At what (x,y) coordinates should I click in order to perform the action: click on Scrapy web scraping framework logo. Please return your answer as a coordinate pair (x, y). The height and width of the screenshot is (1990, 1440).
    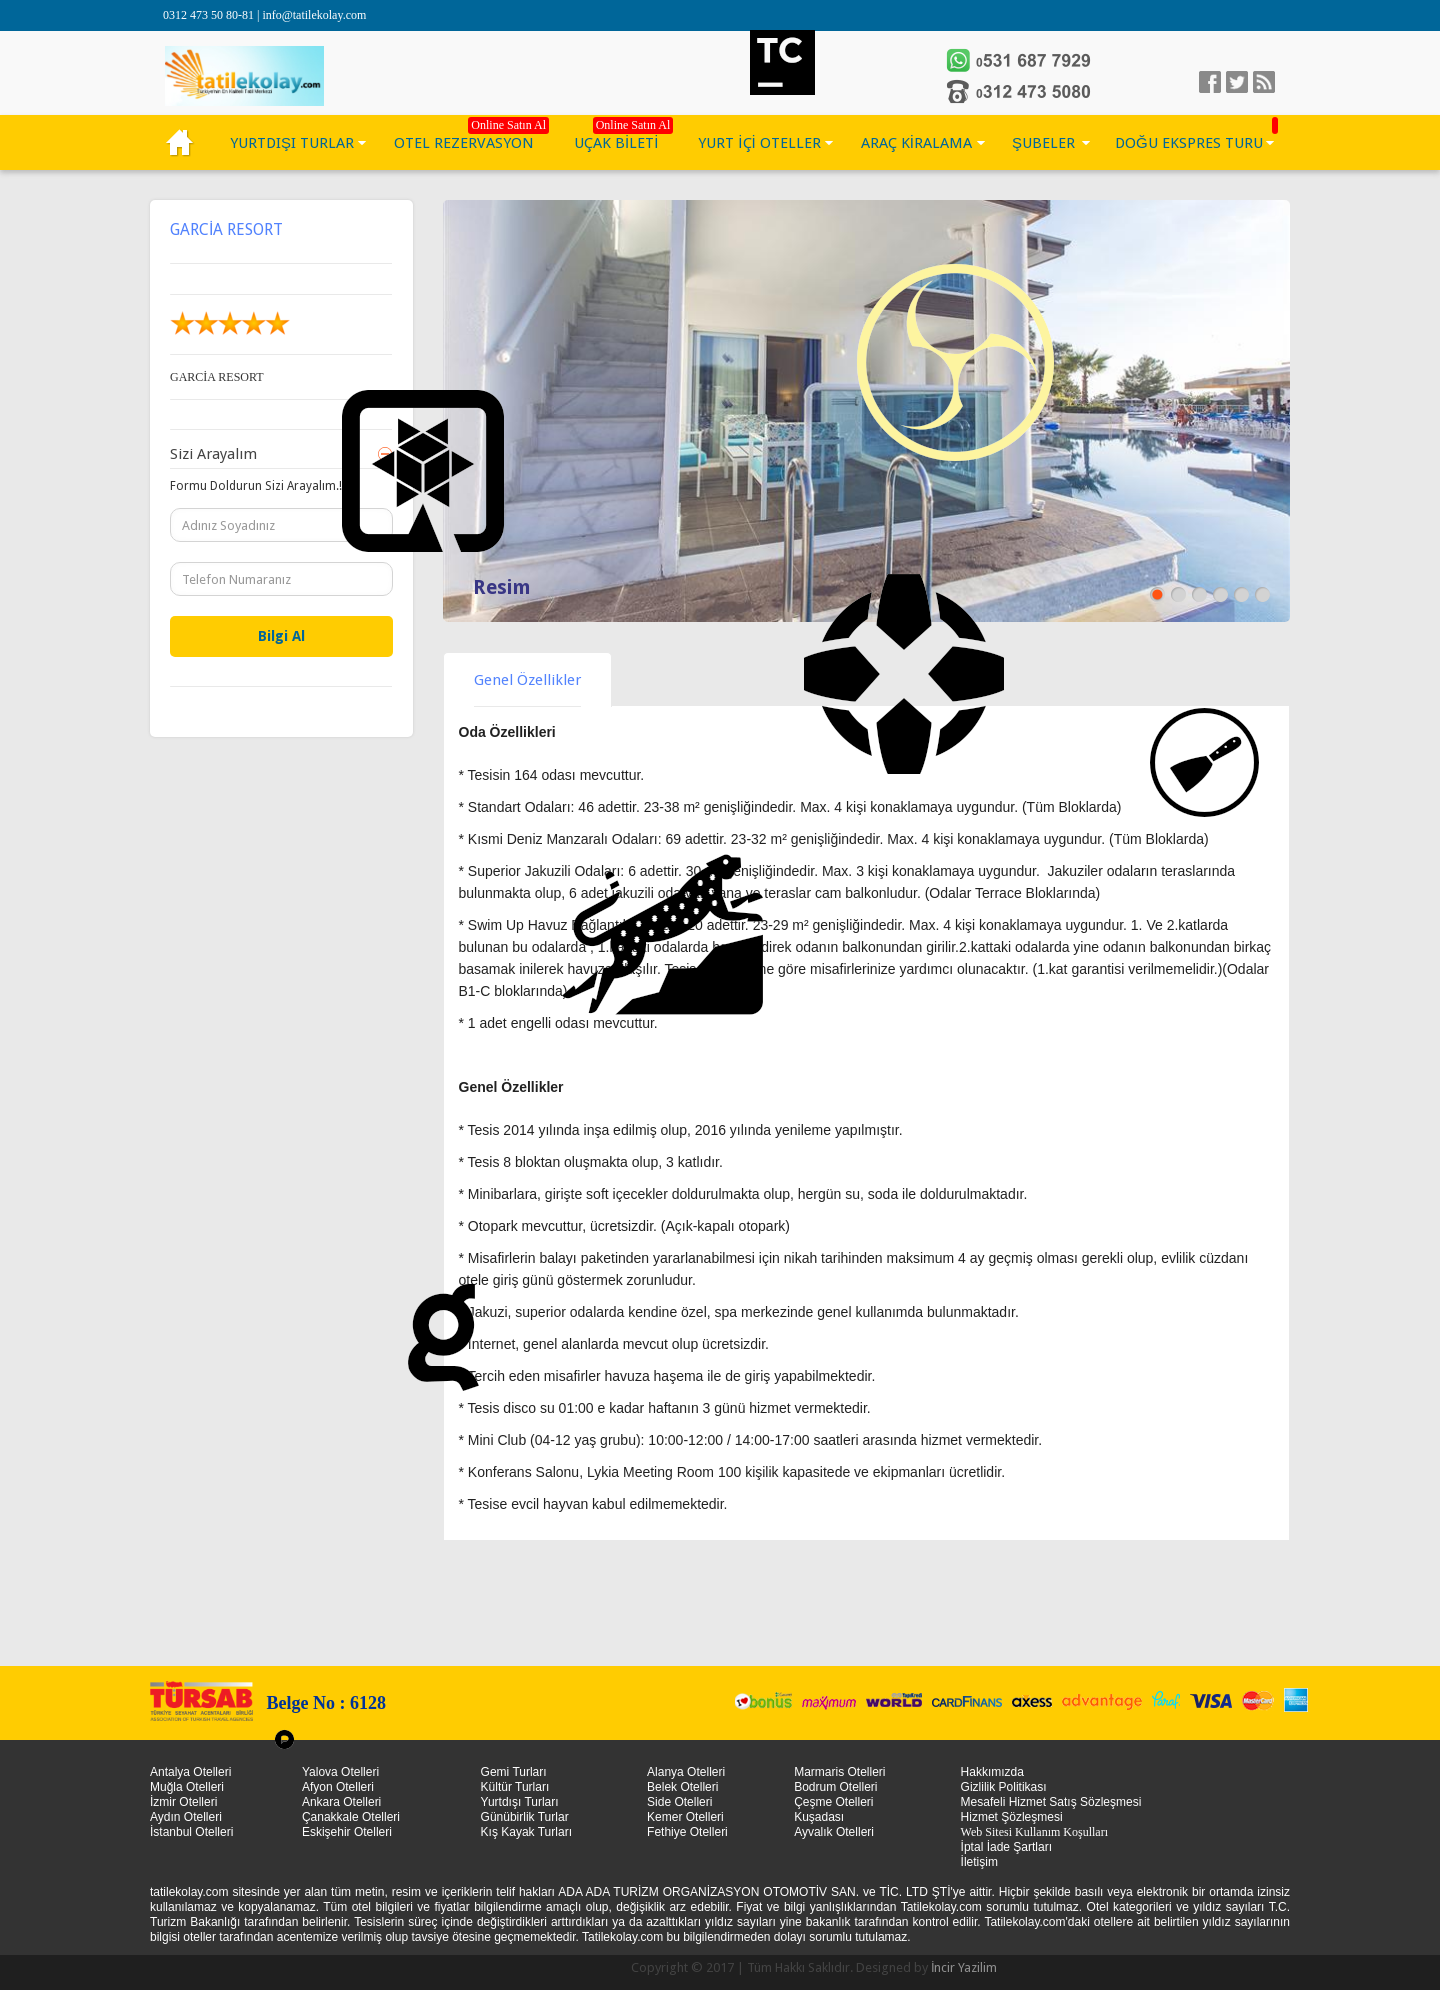
    Looking at the image, I should click on (1204, 762).